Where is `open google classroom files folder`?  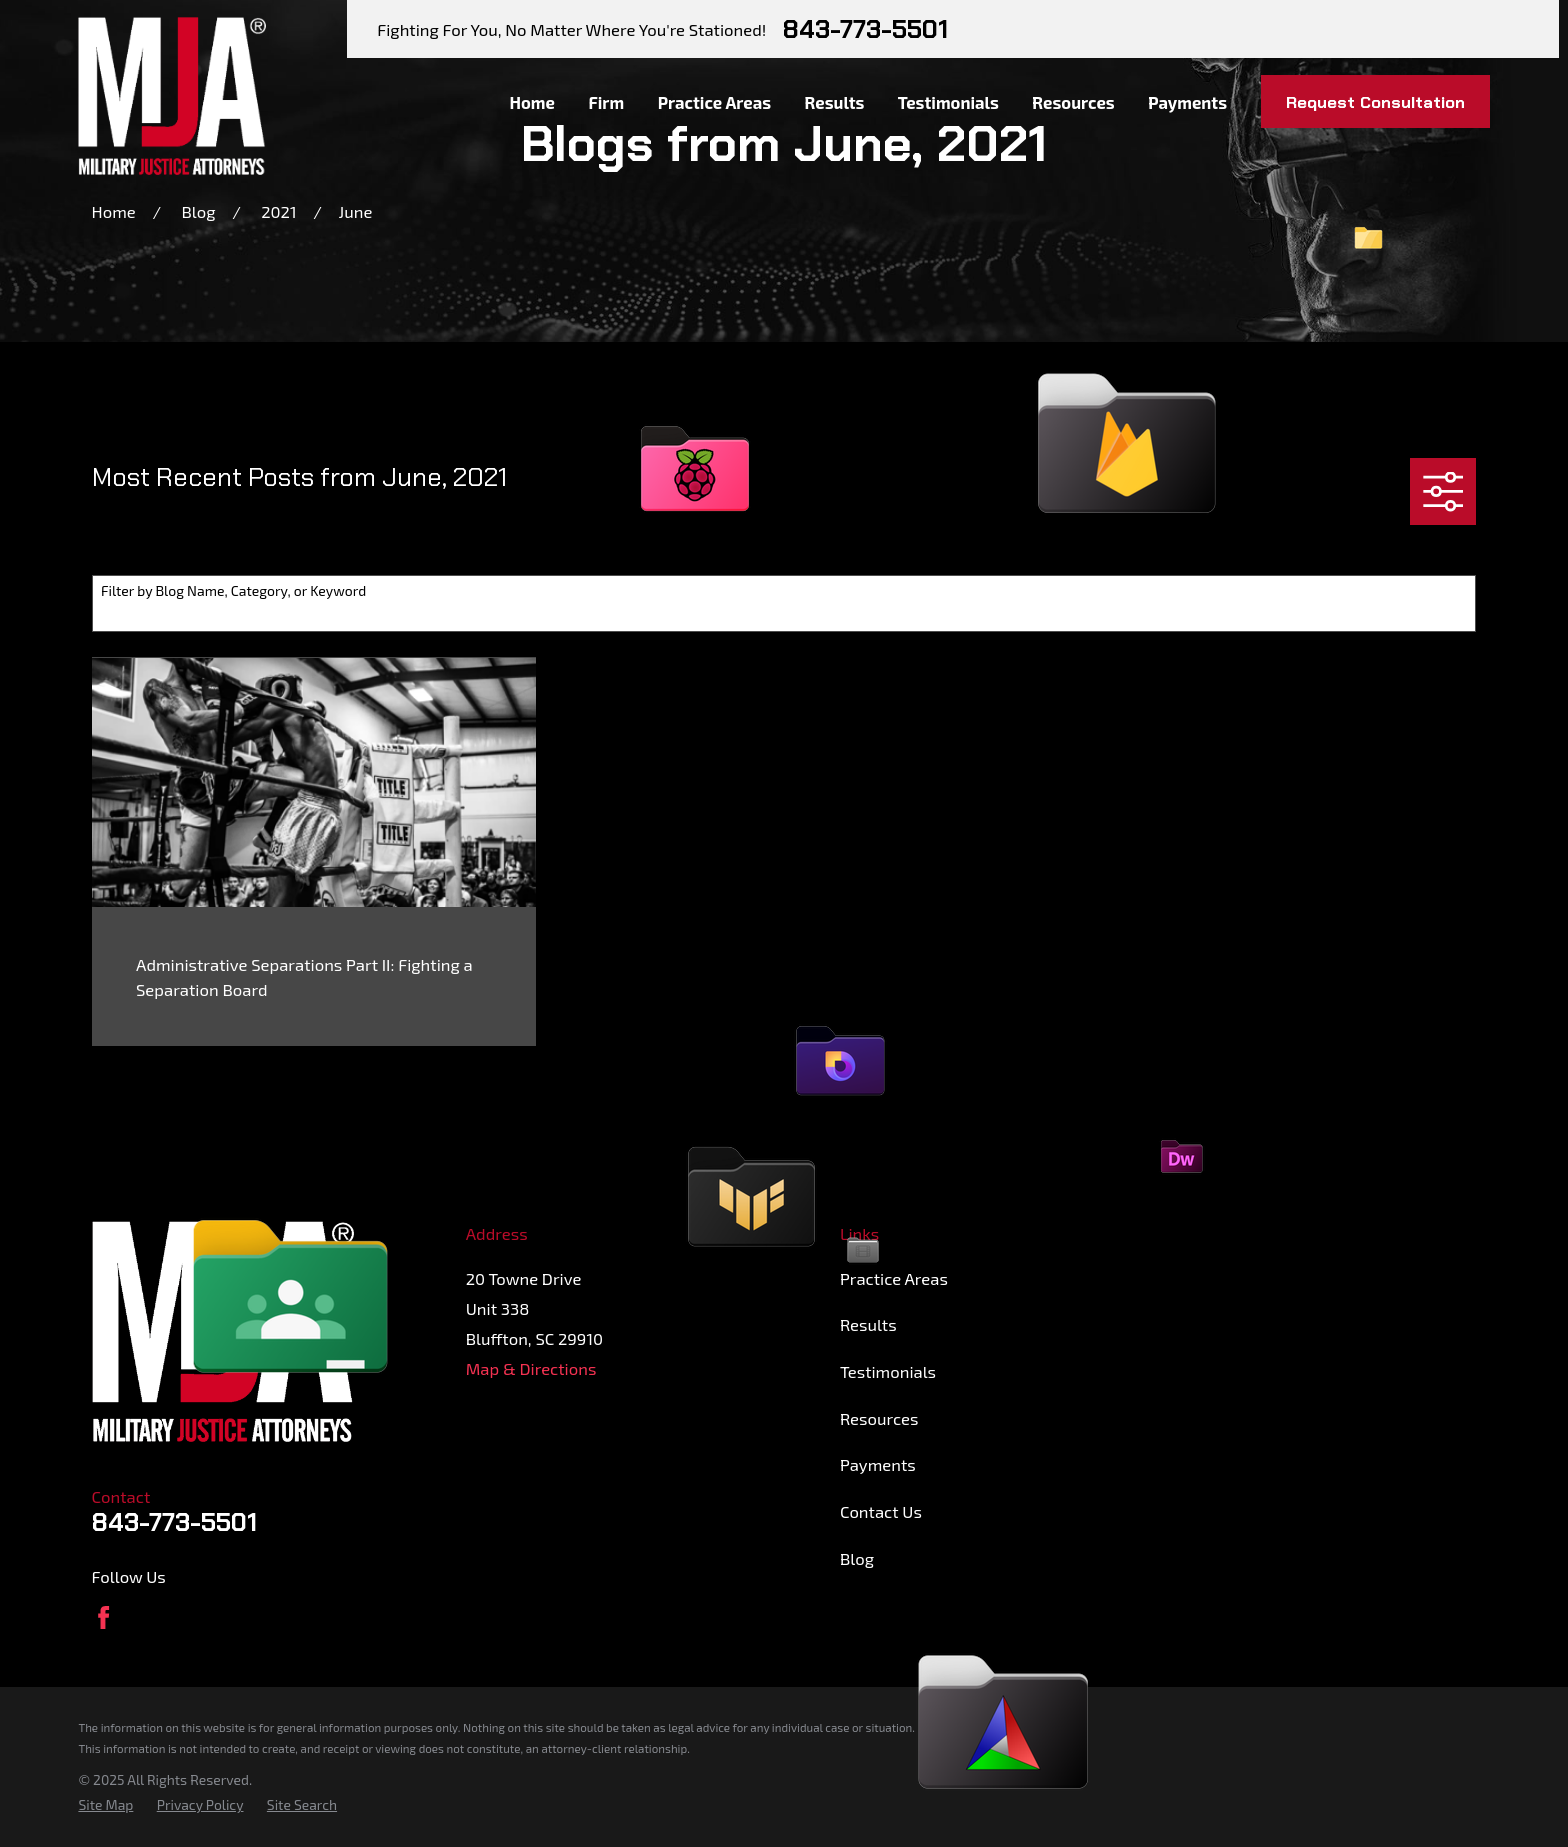 open google classroom files folder is located at coordinates (289, 1301).